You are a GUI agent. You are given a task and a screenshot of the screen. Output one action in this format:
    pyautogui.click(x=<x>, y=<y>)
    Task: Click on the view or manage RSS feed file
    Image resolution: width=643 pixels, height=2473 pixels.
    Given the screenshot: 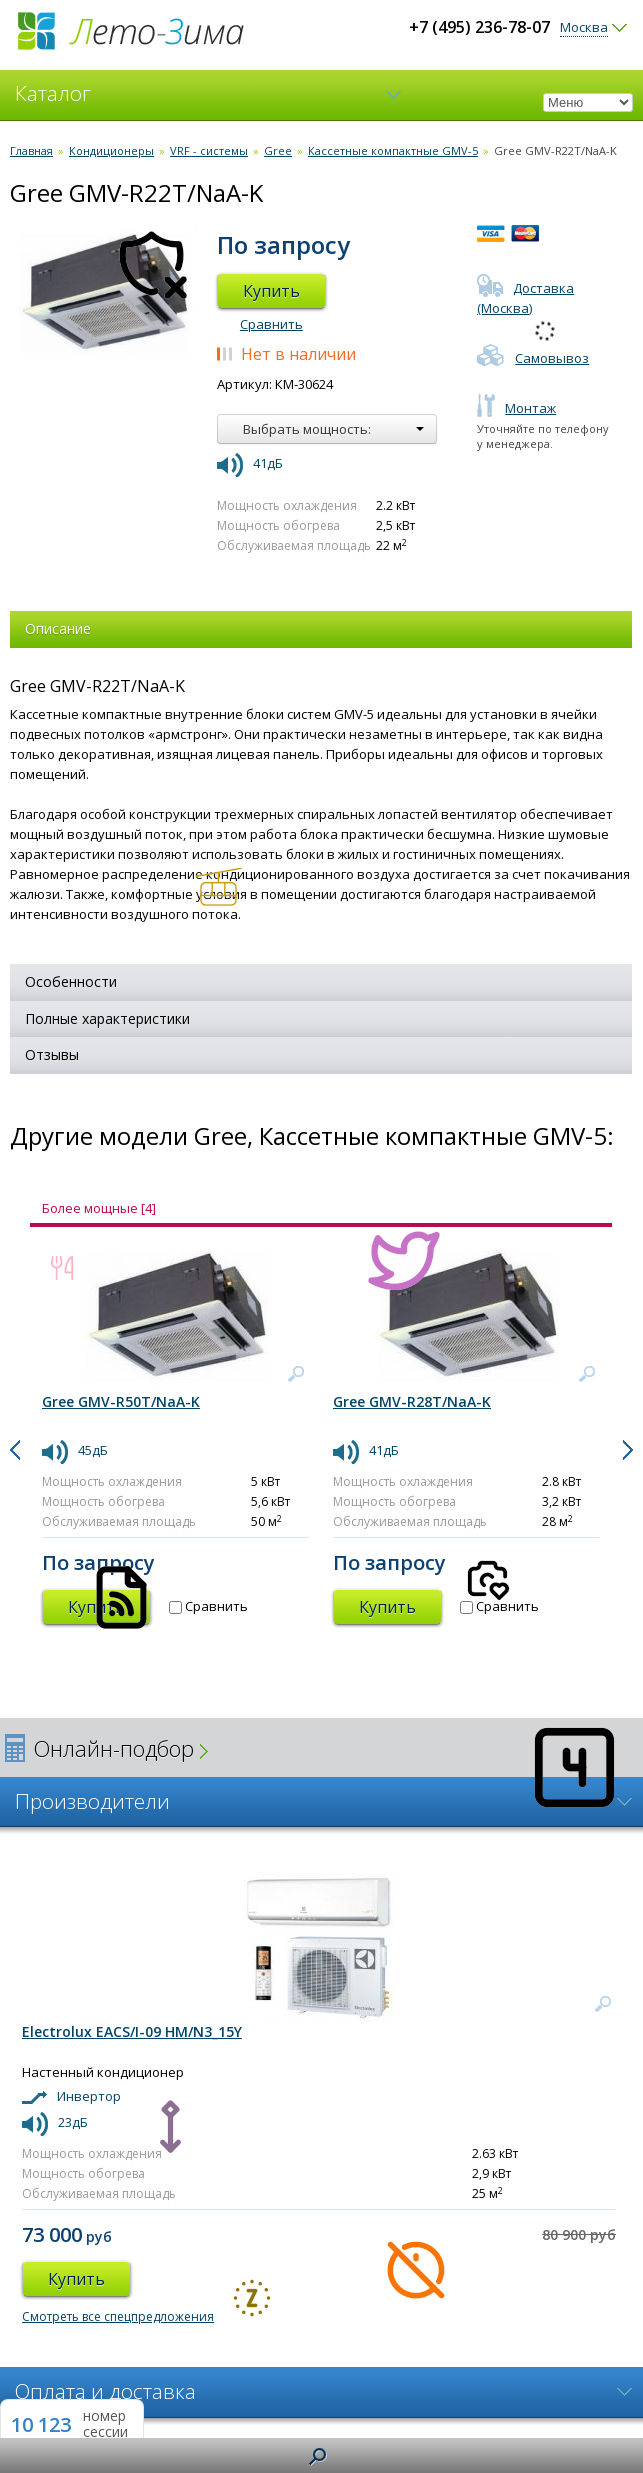 What is the action you would take?
    pyautogui.click(x=121, y=1597)
    